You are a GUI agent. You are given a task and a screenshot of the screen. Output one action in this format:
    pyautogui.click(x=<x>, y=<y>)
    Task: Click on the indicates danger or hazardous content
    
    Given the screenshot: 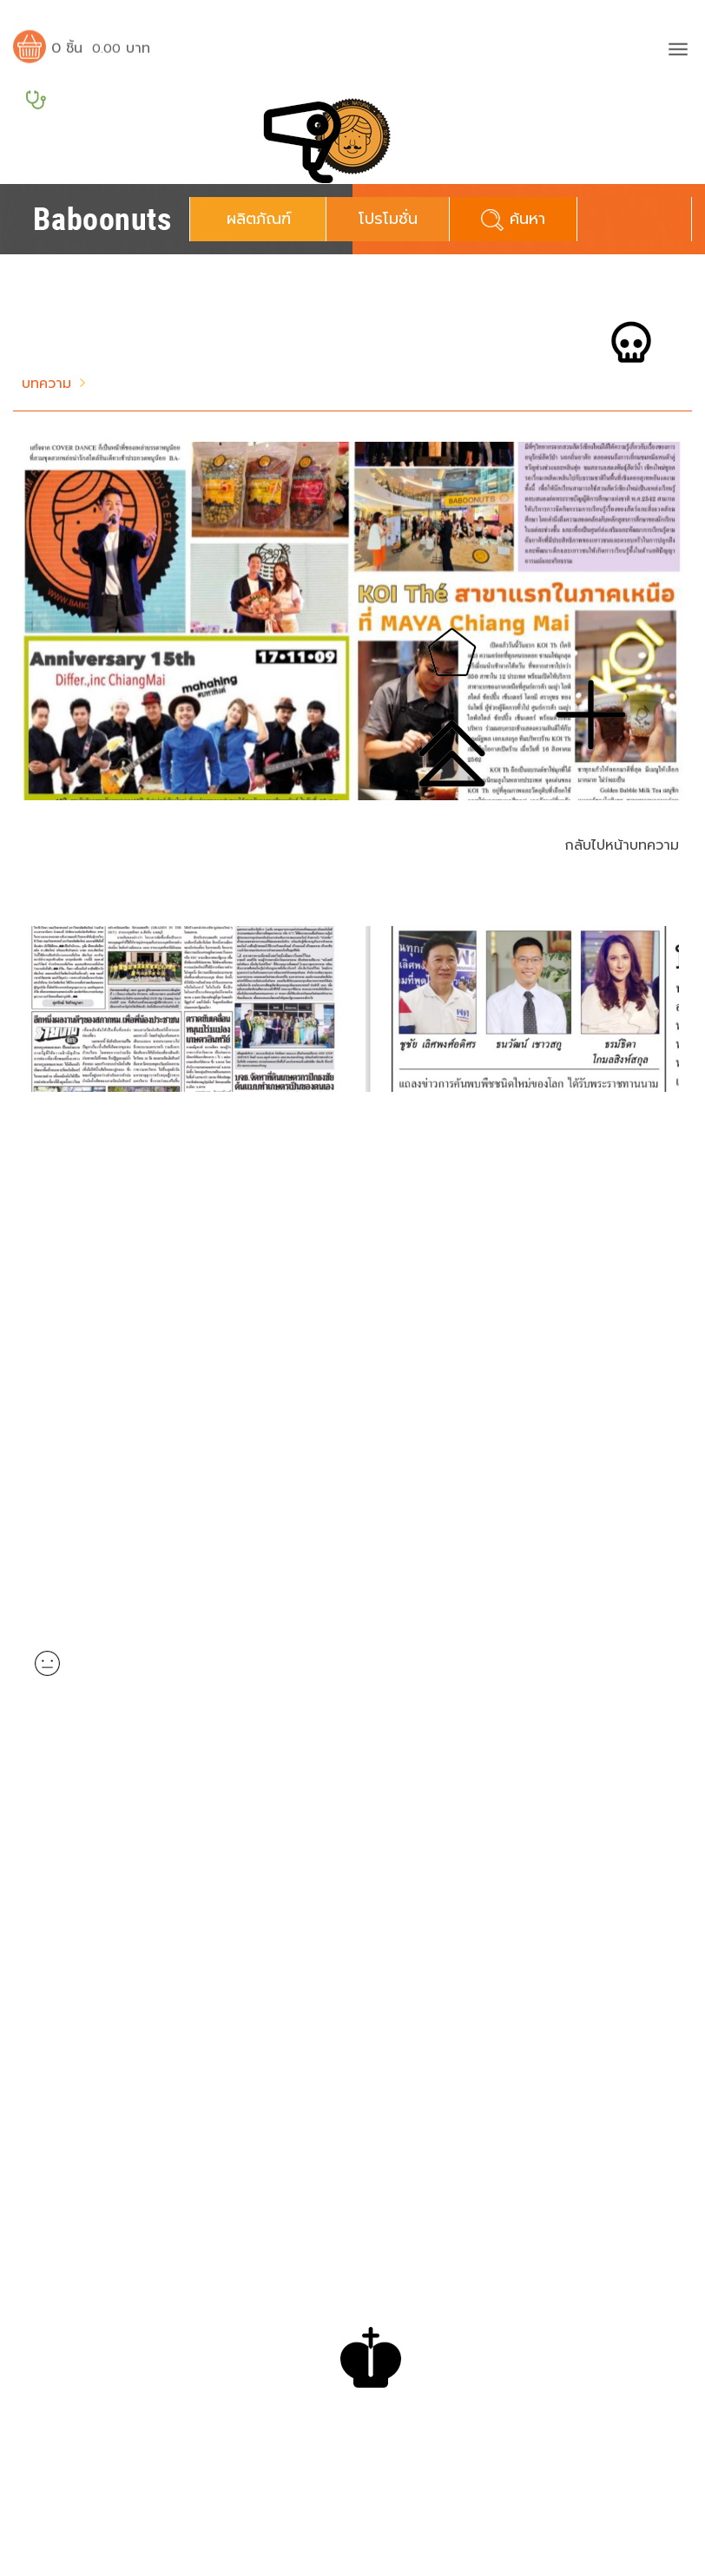 What is the action you would take?
    pyautogui.click(x=631, y=343)
    